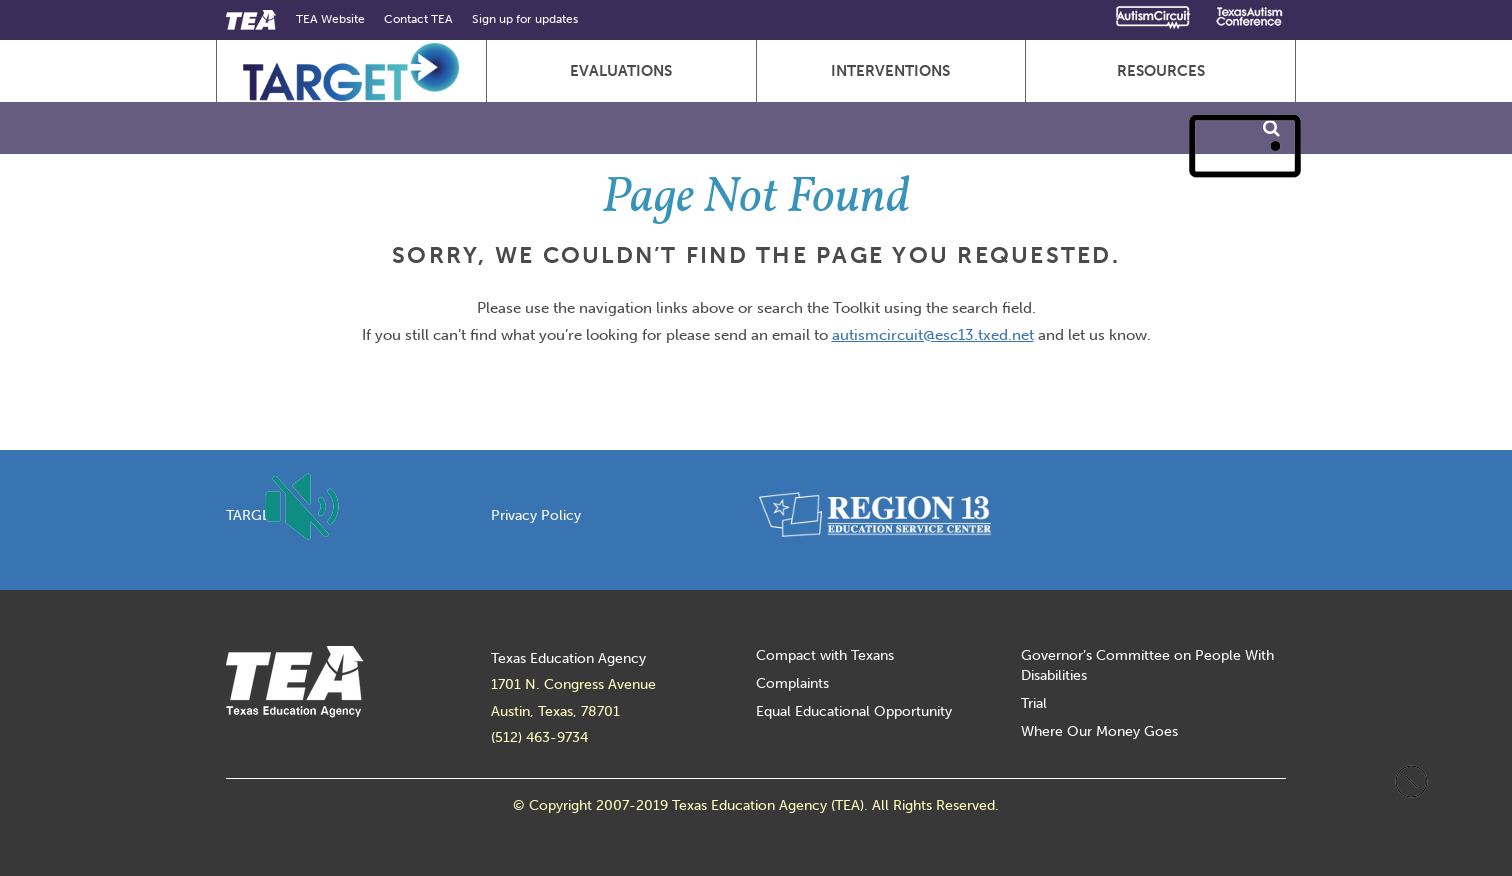 The height and width of the screenshot is (876, 1512). Describe the element at coordinates (1411, 781) in the screenshot. I see `indicates a prohibited or restricted action` at that location.